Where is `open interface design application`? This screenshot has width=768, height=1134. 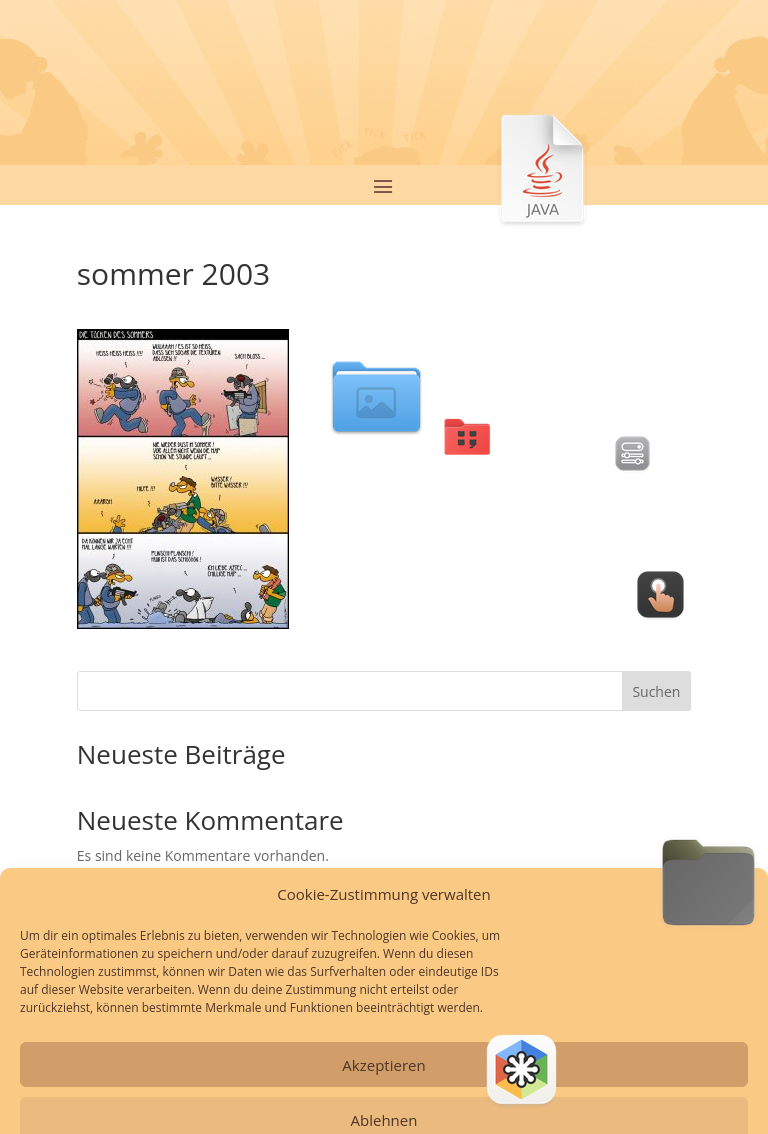 open interface design application is located at coordinates (632, 453).